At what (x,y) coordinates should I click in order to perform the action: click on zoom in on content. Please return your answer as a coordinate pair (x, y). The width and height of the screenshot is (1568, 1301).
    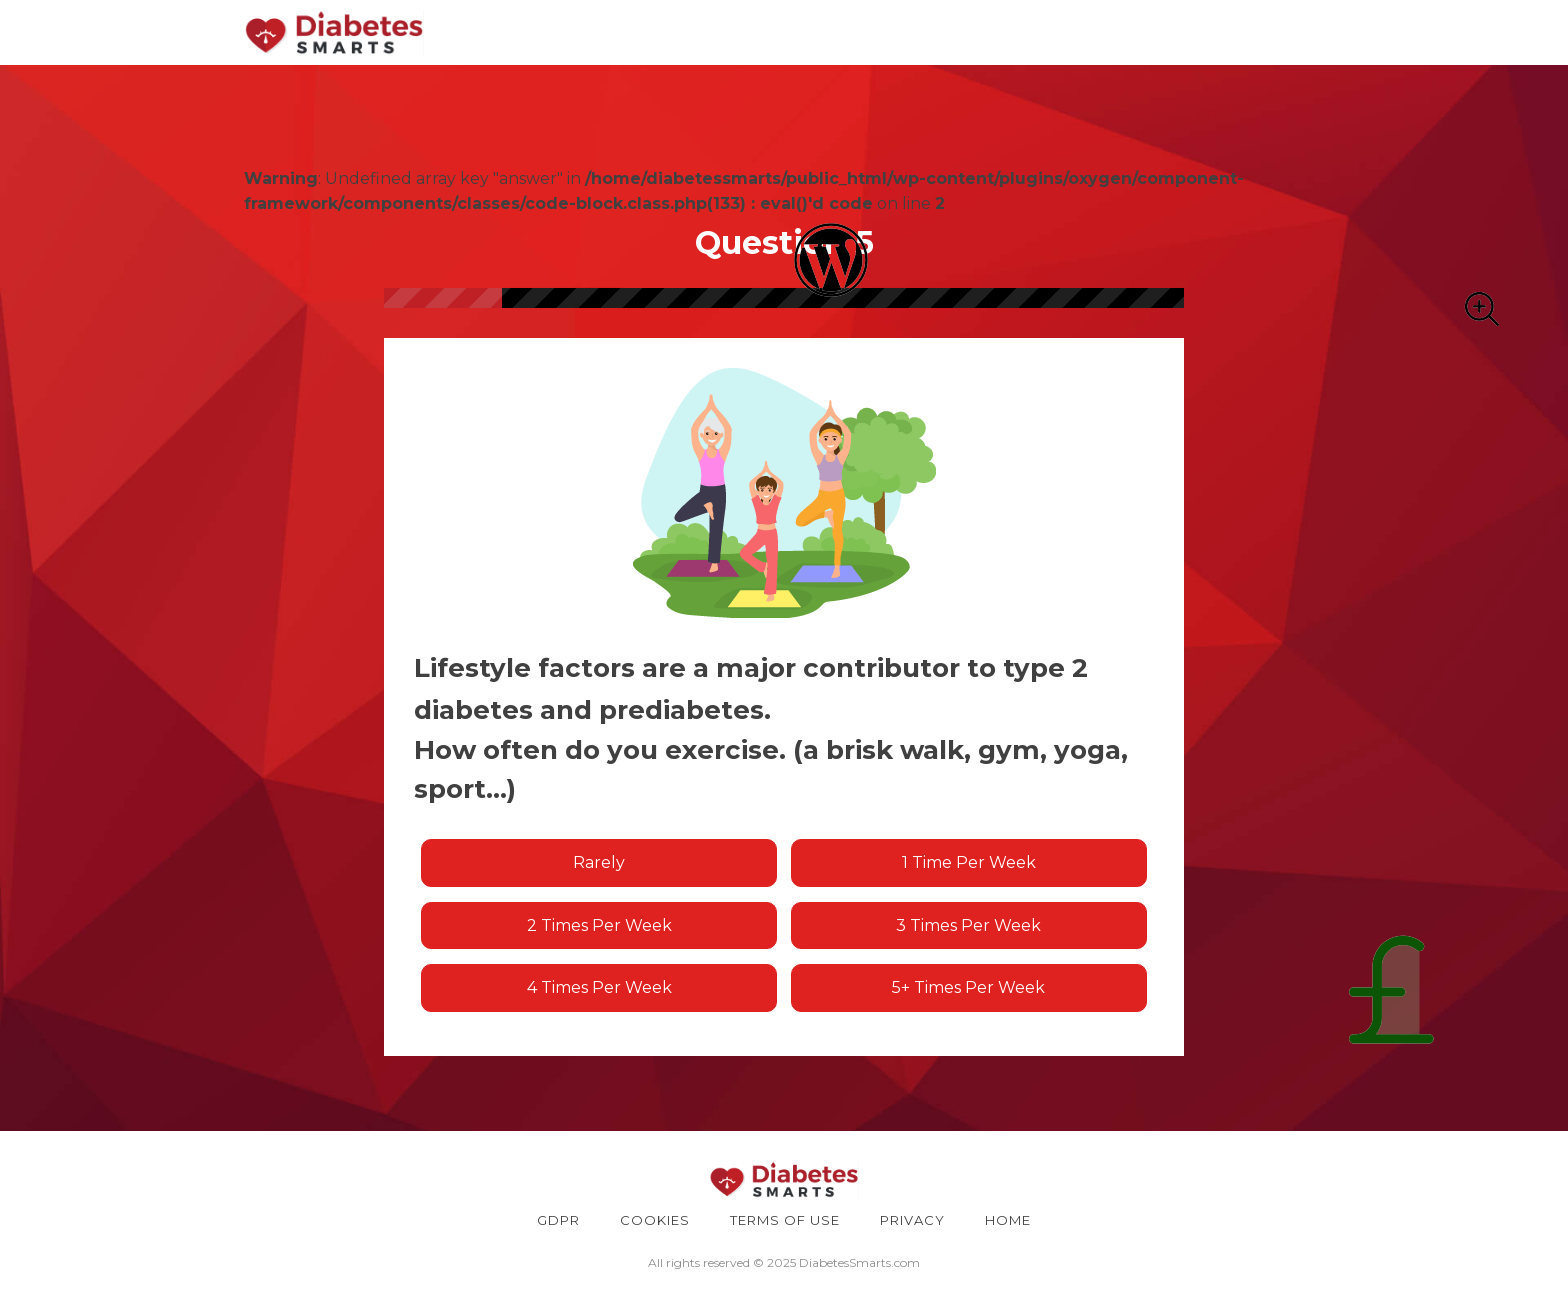
    Looking at the image, I should click on (1482, 309).